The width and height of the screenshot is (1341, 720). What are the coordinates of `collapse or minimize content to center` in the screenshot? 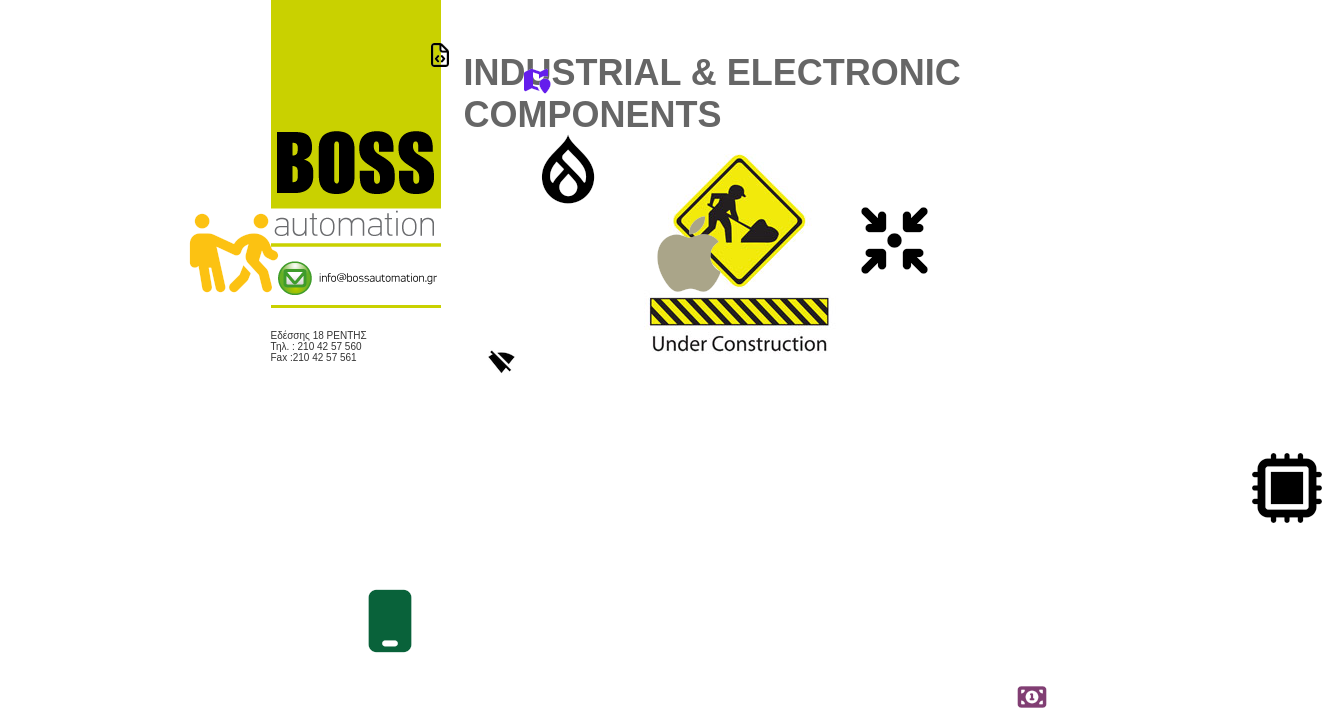 It's located at (894, 240).